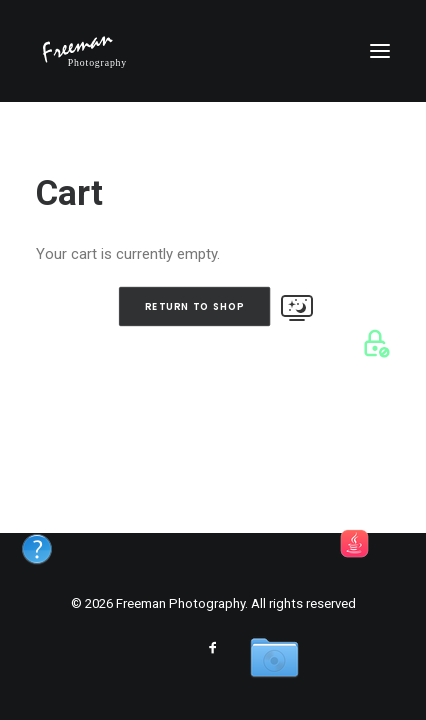 Image resolution: width=426 pixels, height=720 pixels. I want to click on access help or frequently asked questions, so click(37, 549).